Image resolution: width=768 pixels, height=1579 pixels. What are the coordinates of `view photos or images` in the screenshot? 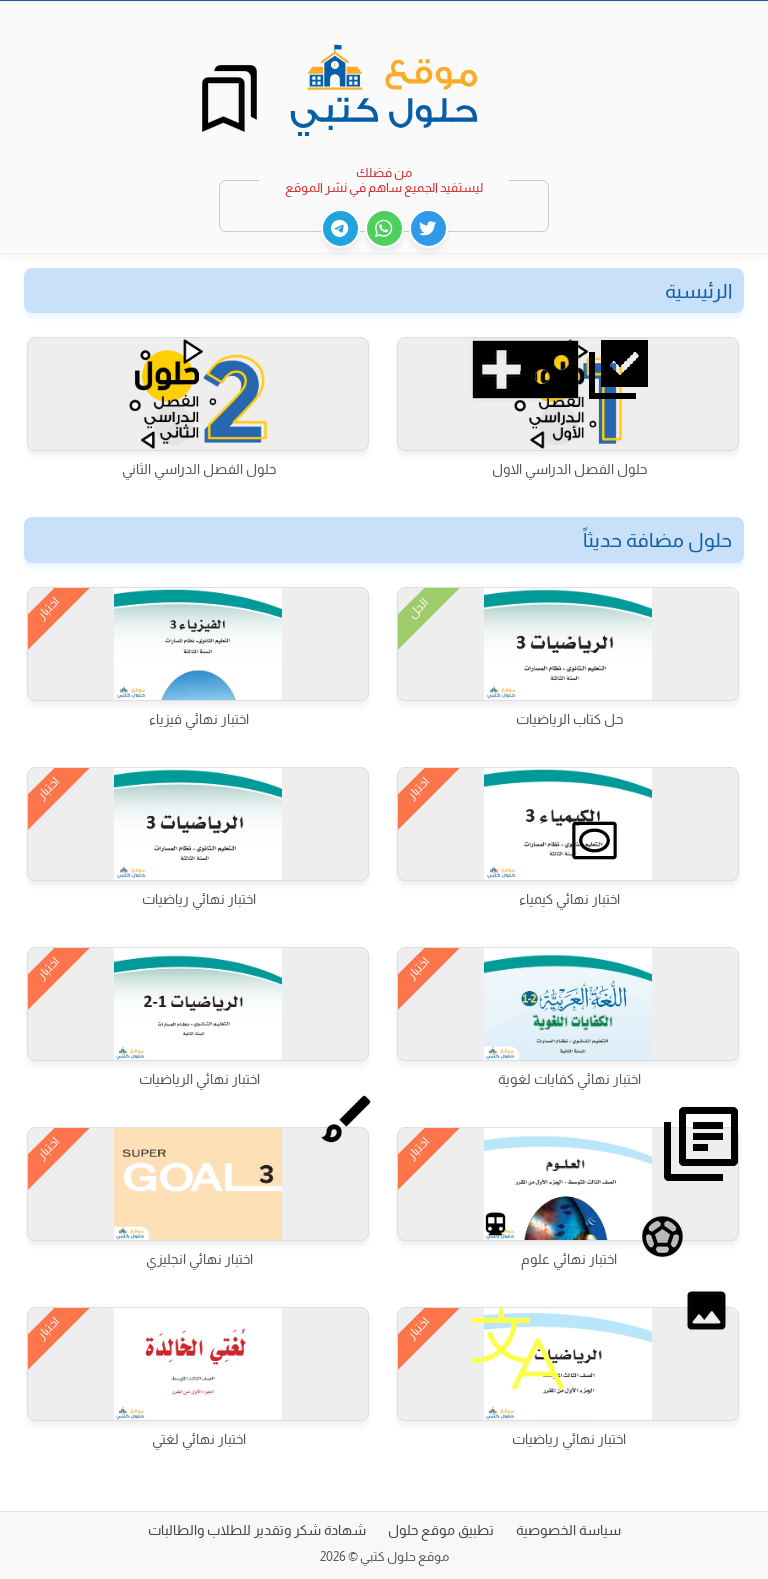 It's located at (706, 1310).